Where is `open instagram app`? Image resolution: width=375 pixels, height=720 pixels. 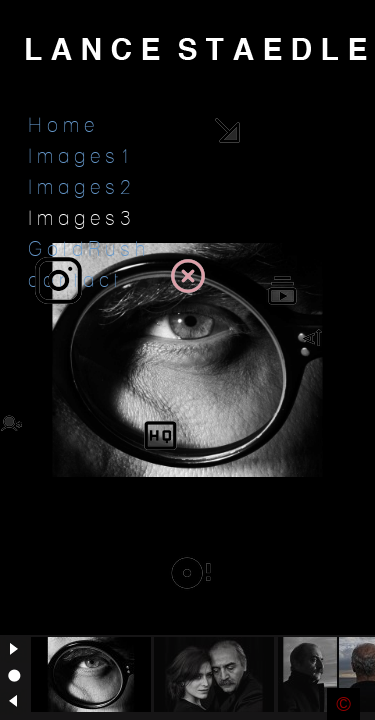 open instagram app is located at coordinates (58, 280).